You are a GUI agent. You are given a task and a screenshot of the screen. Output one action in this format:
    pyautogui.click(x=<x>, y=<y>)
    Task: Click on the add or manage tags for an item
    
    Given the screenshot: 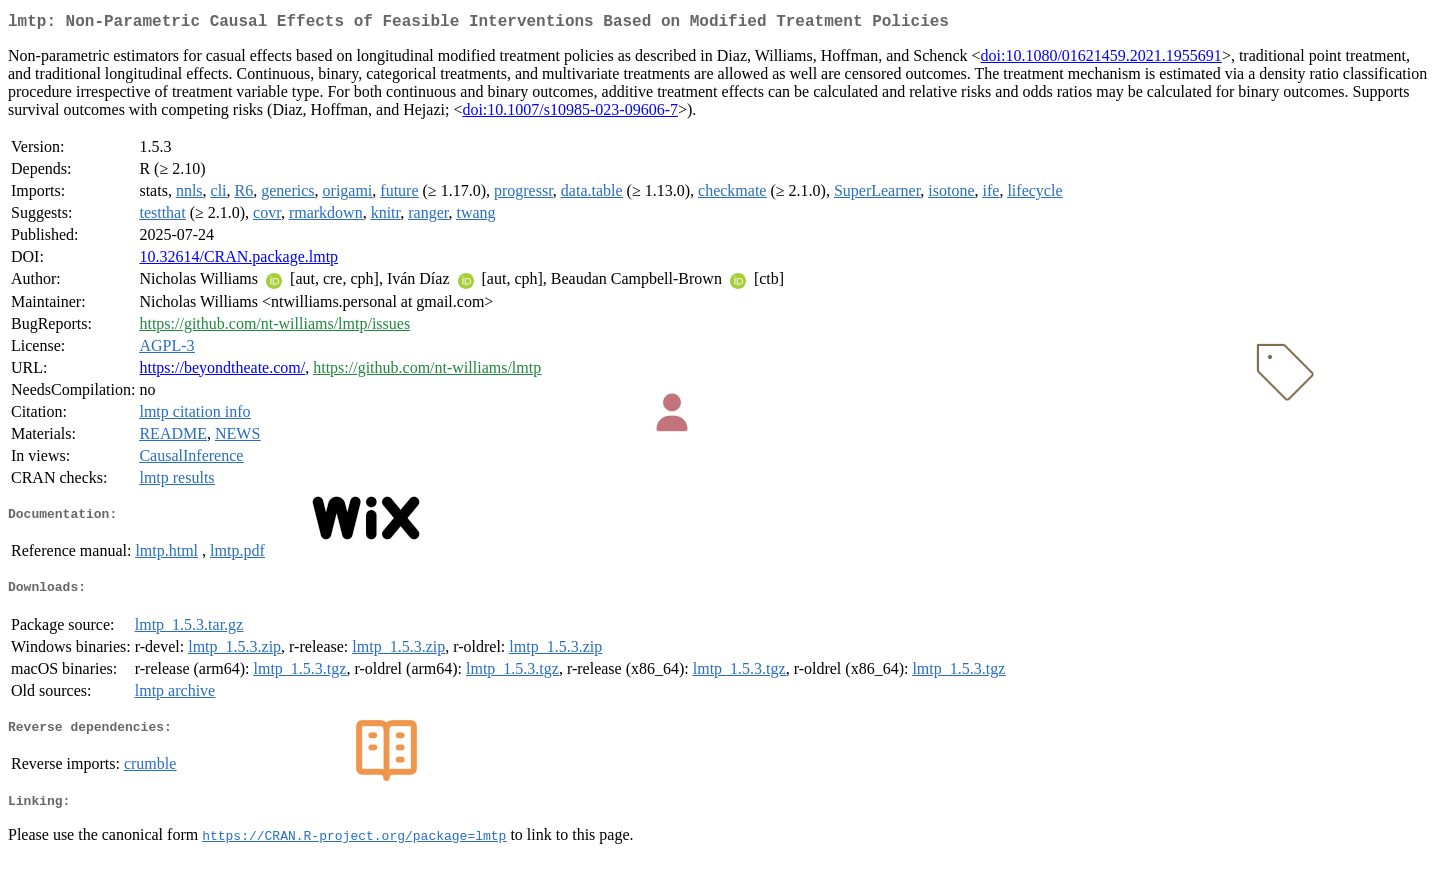 What is the action you would take?
    pyautogui.click(x=1282, y=369)
    